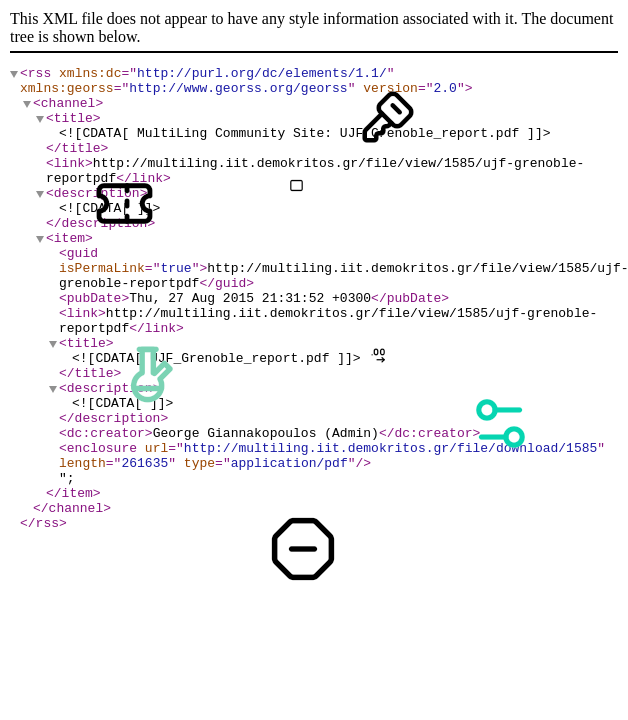 This screenshot has width=628, height=720. What do you see at coordinates (500, 423) in the screenshot?
I see `adjust settings or preferences` at bounding box center [500, 423].